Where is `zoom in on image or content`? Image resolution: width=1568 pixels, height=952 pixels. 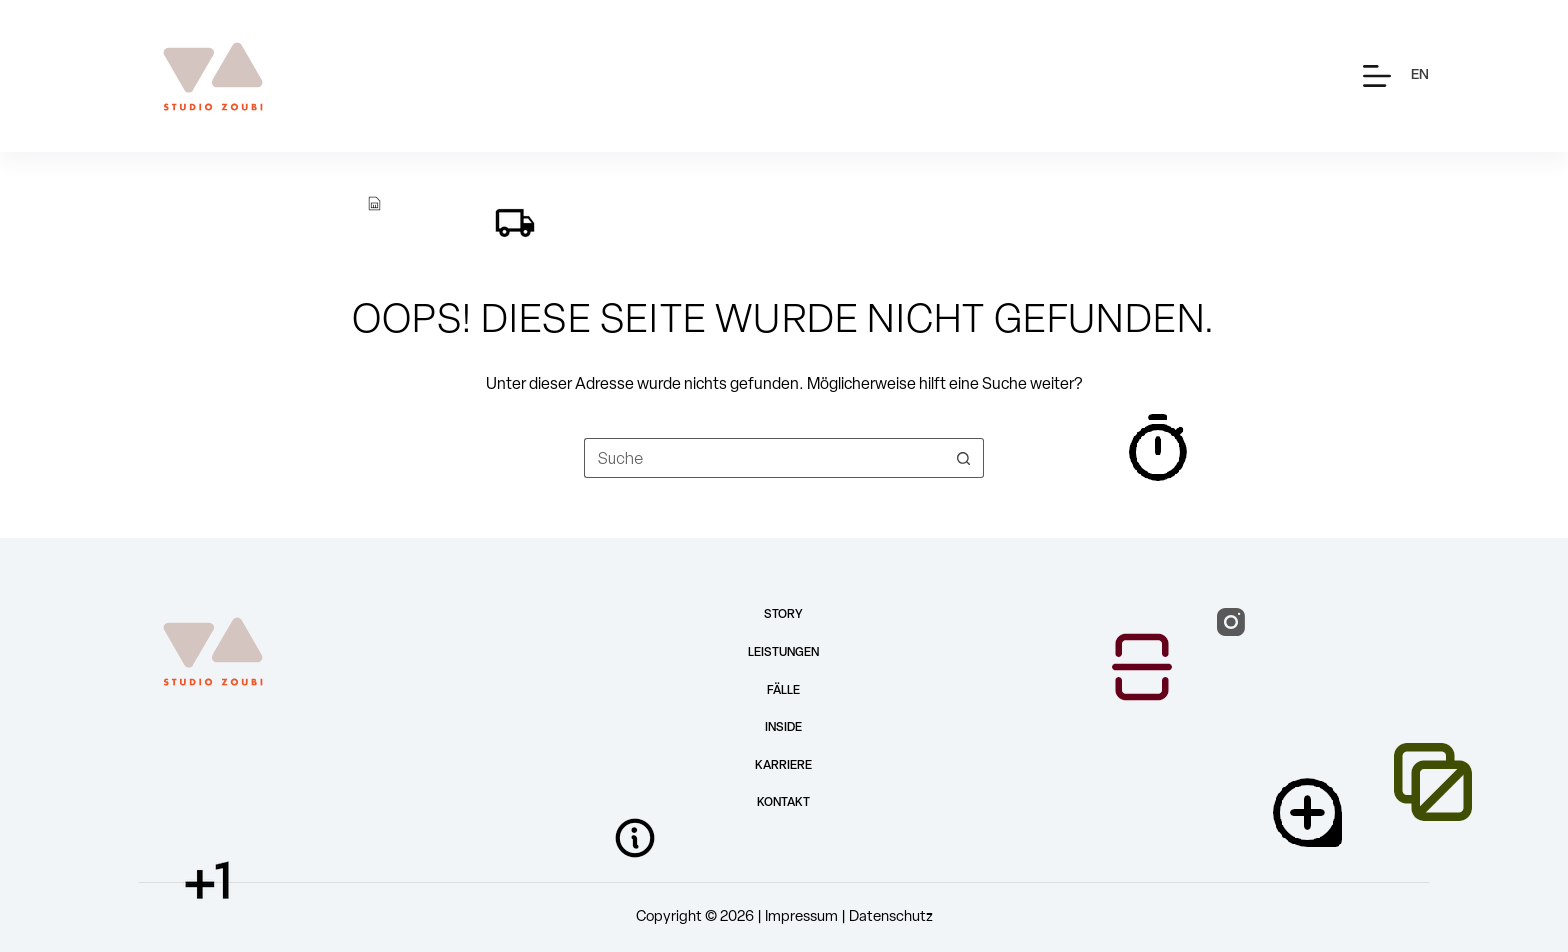
zoom in on image or content is located at coordinates (1307, 812).